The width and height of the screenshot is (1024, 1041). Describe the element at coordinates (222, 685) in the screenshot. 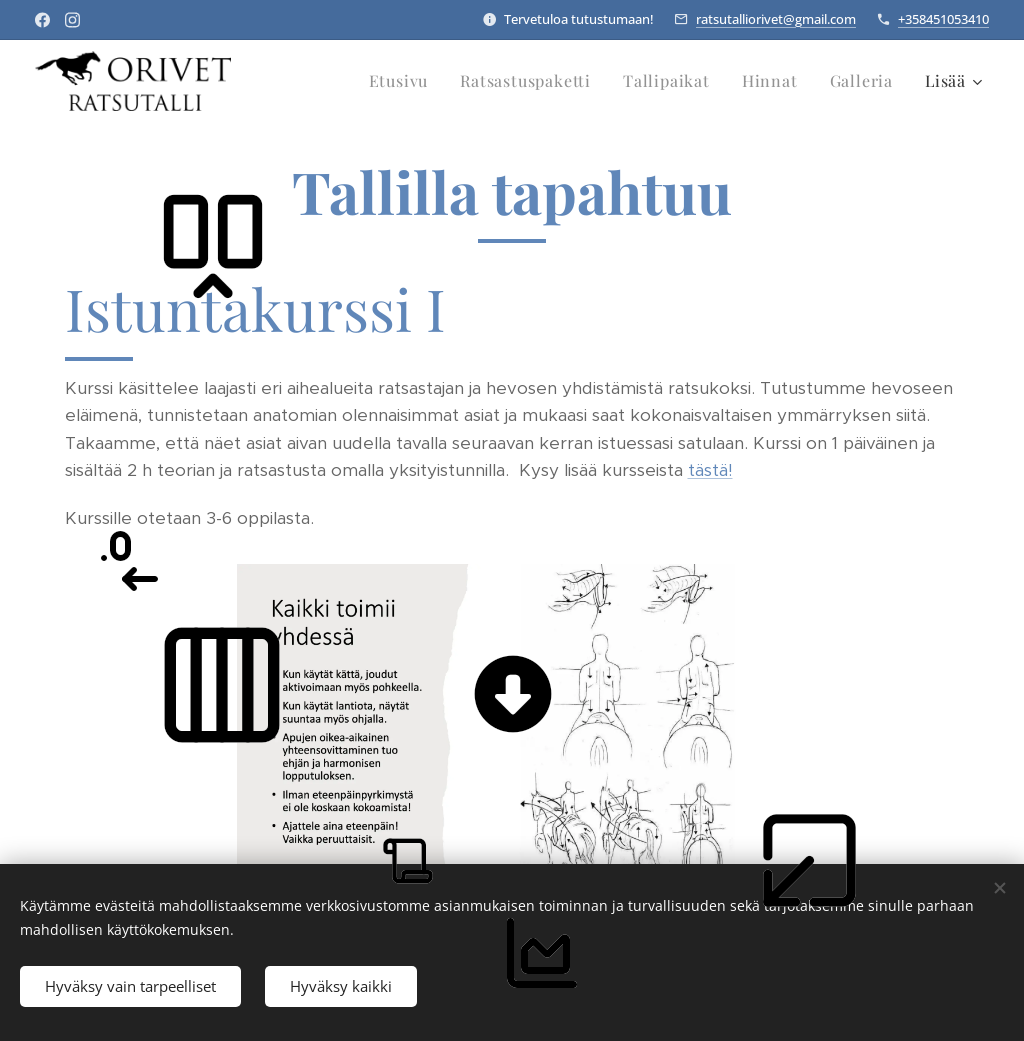

I see `switch to four-column layout view` at that location.